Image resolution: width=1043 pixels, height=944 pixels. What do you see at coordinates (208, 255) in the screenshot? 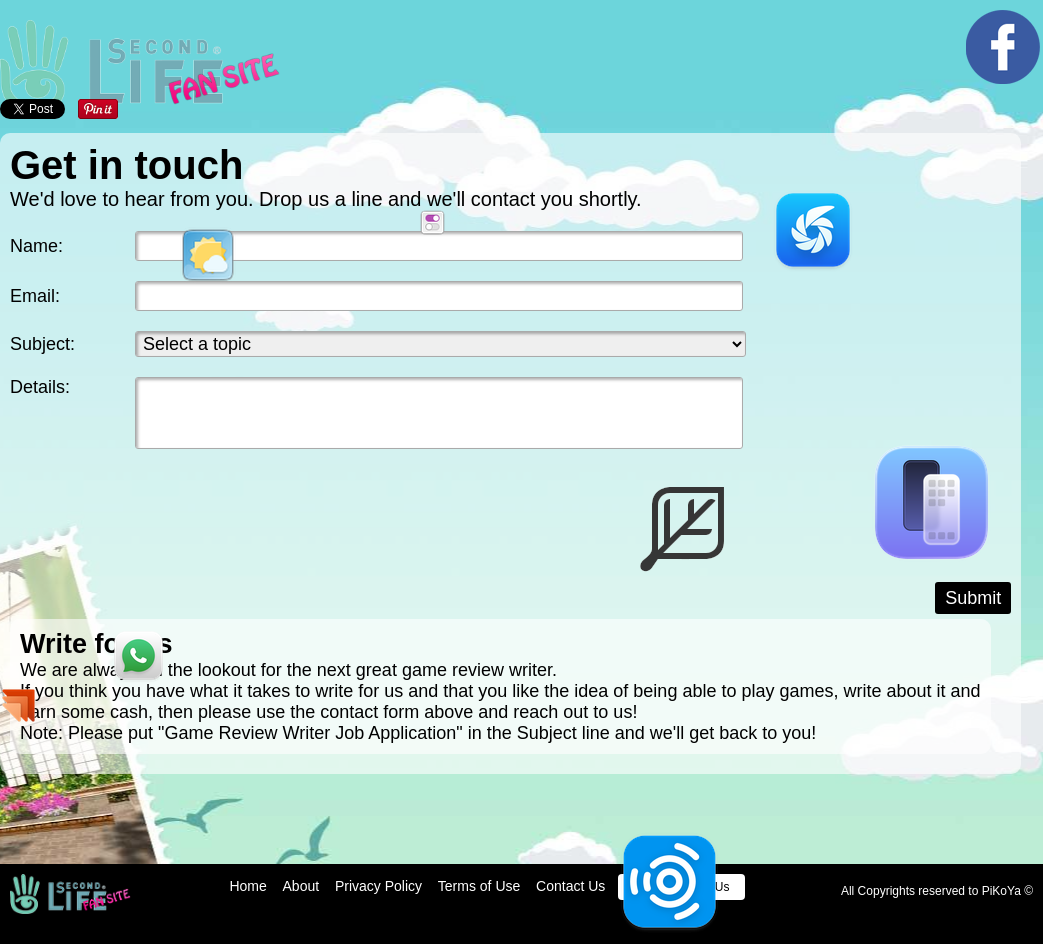
I see `open the weather app` at bounding box center [208, 255].